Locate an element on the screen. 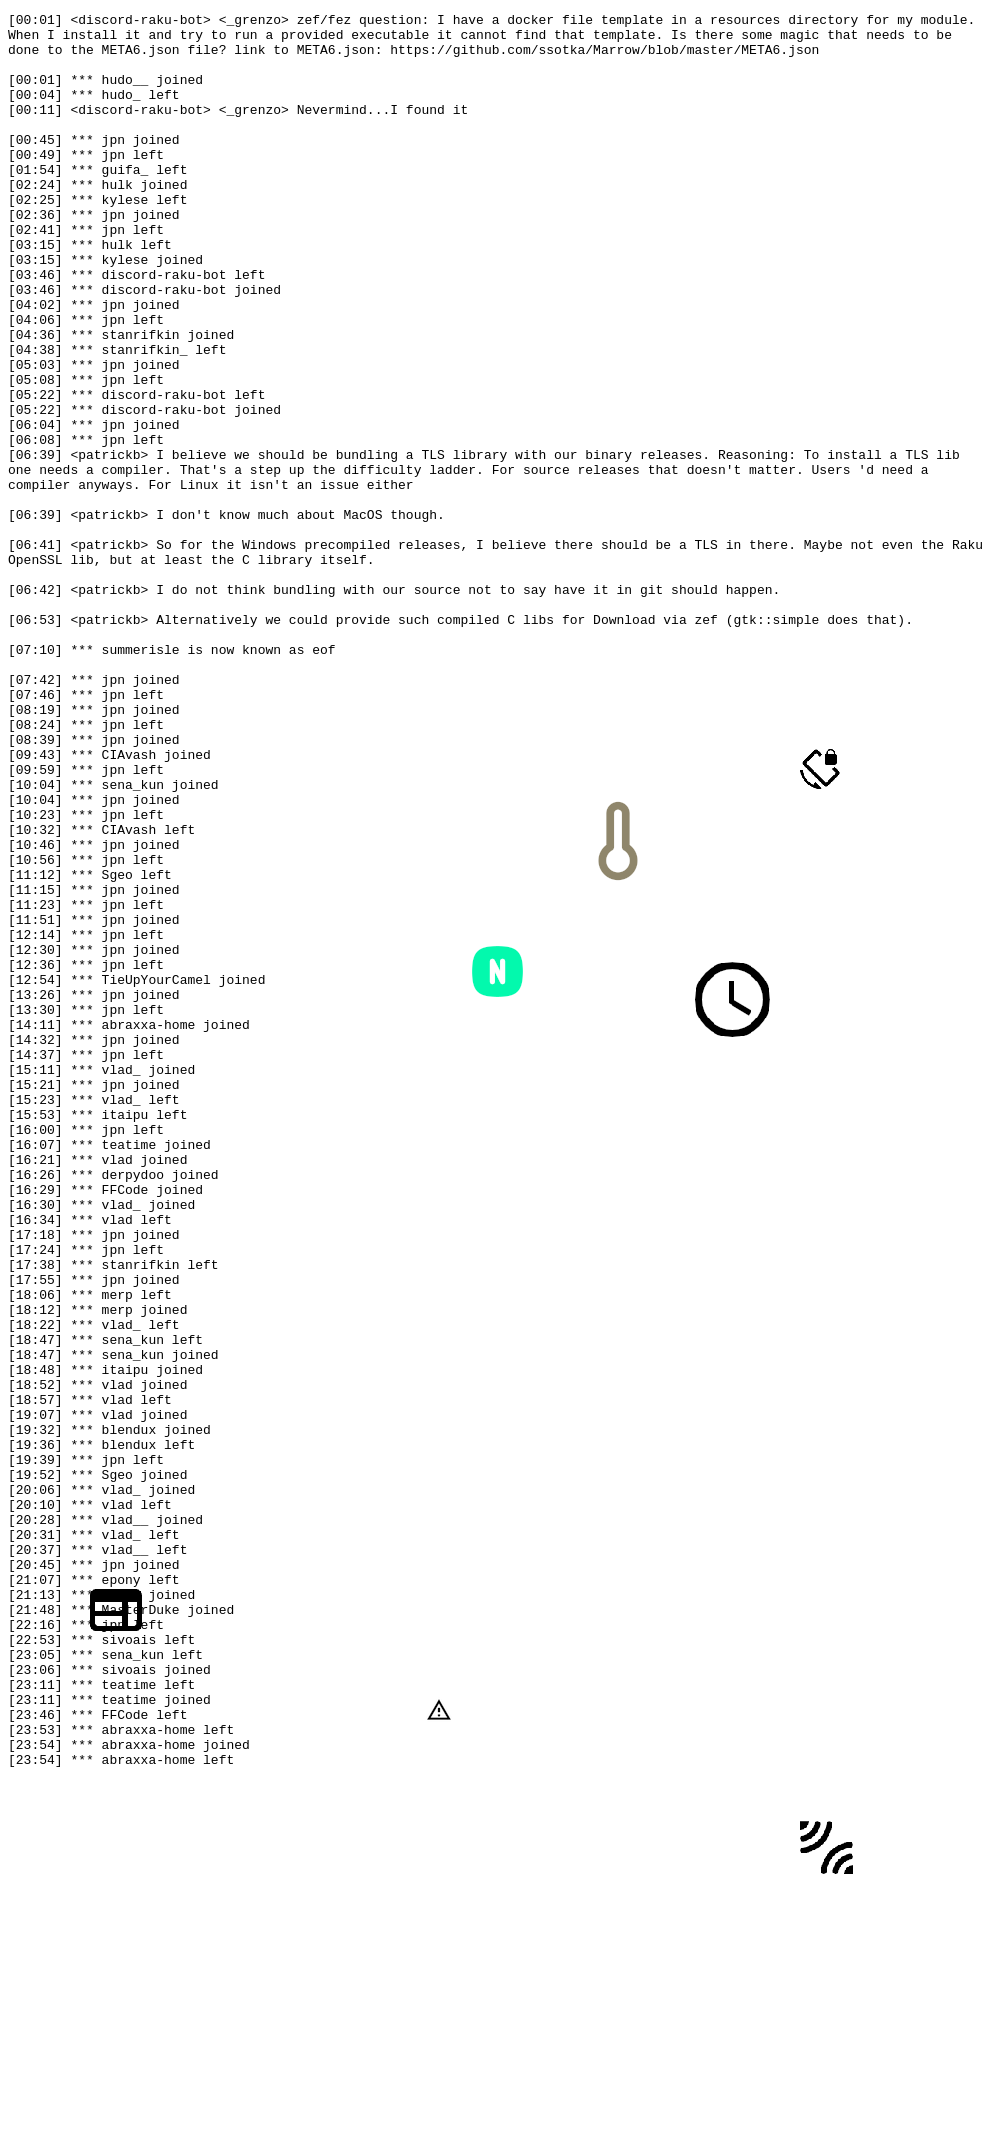  view current temperature is located at coordinates (618, 841).